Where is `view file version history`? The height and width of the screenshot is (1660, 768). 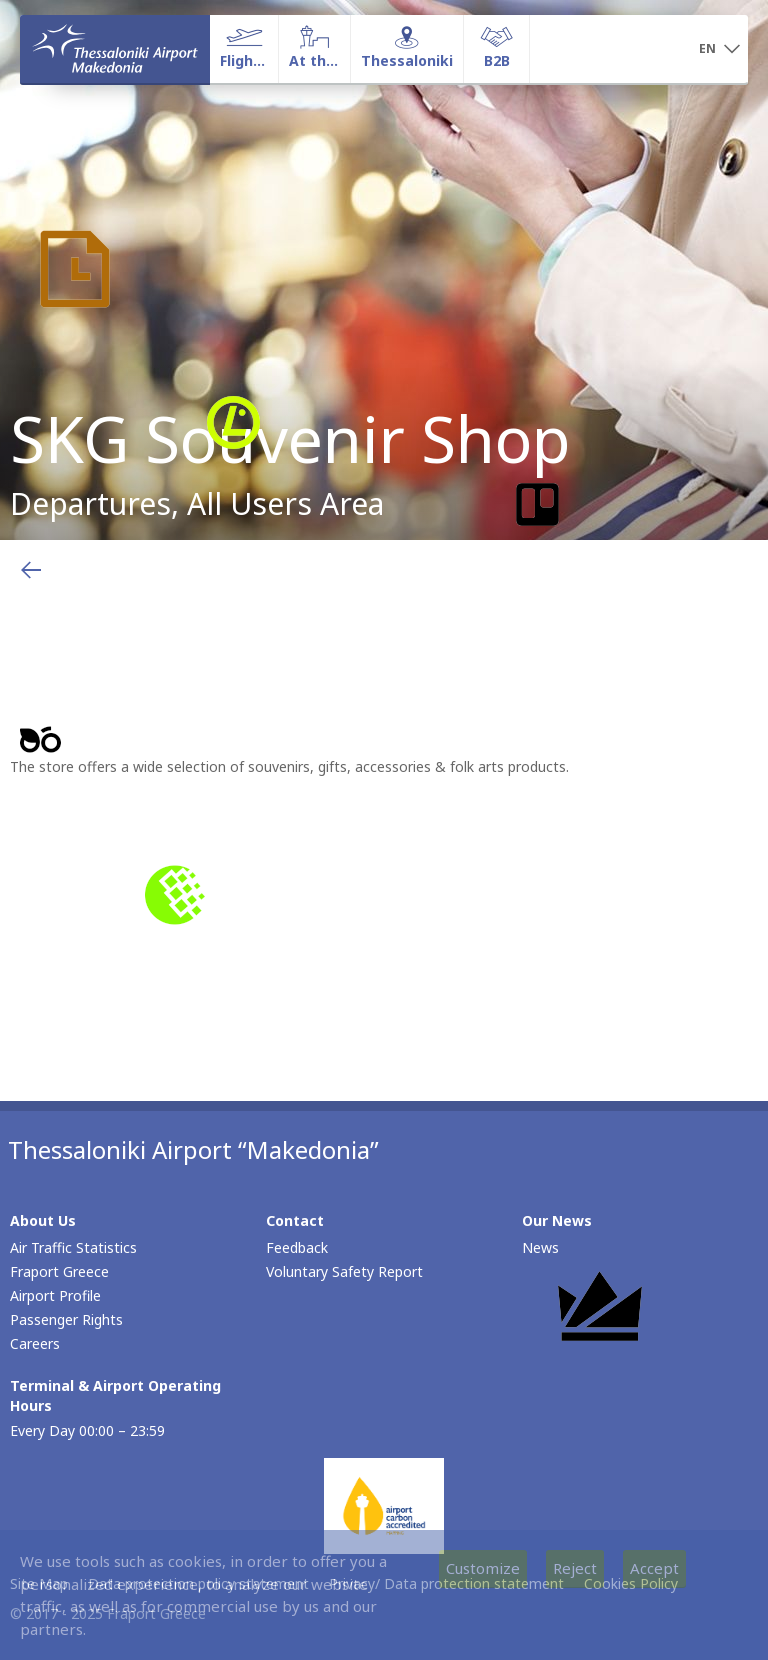 view file version history is located at coordinates (75, 269).